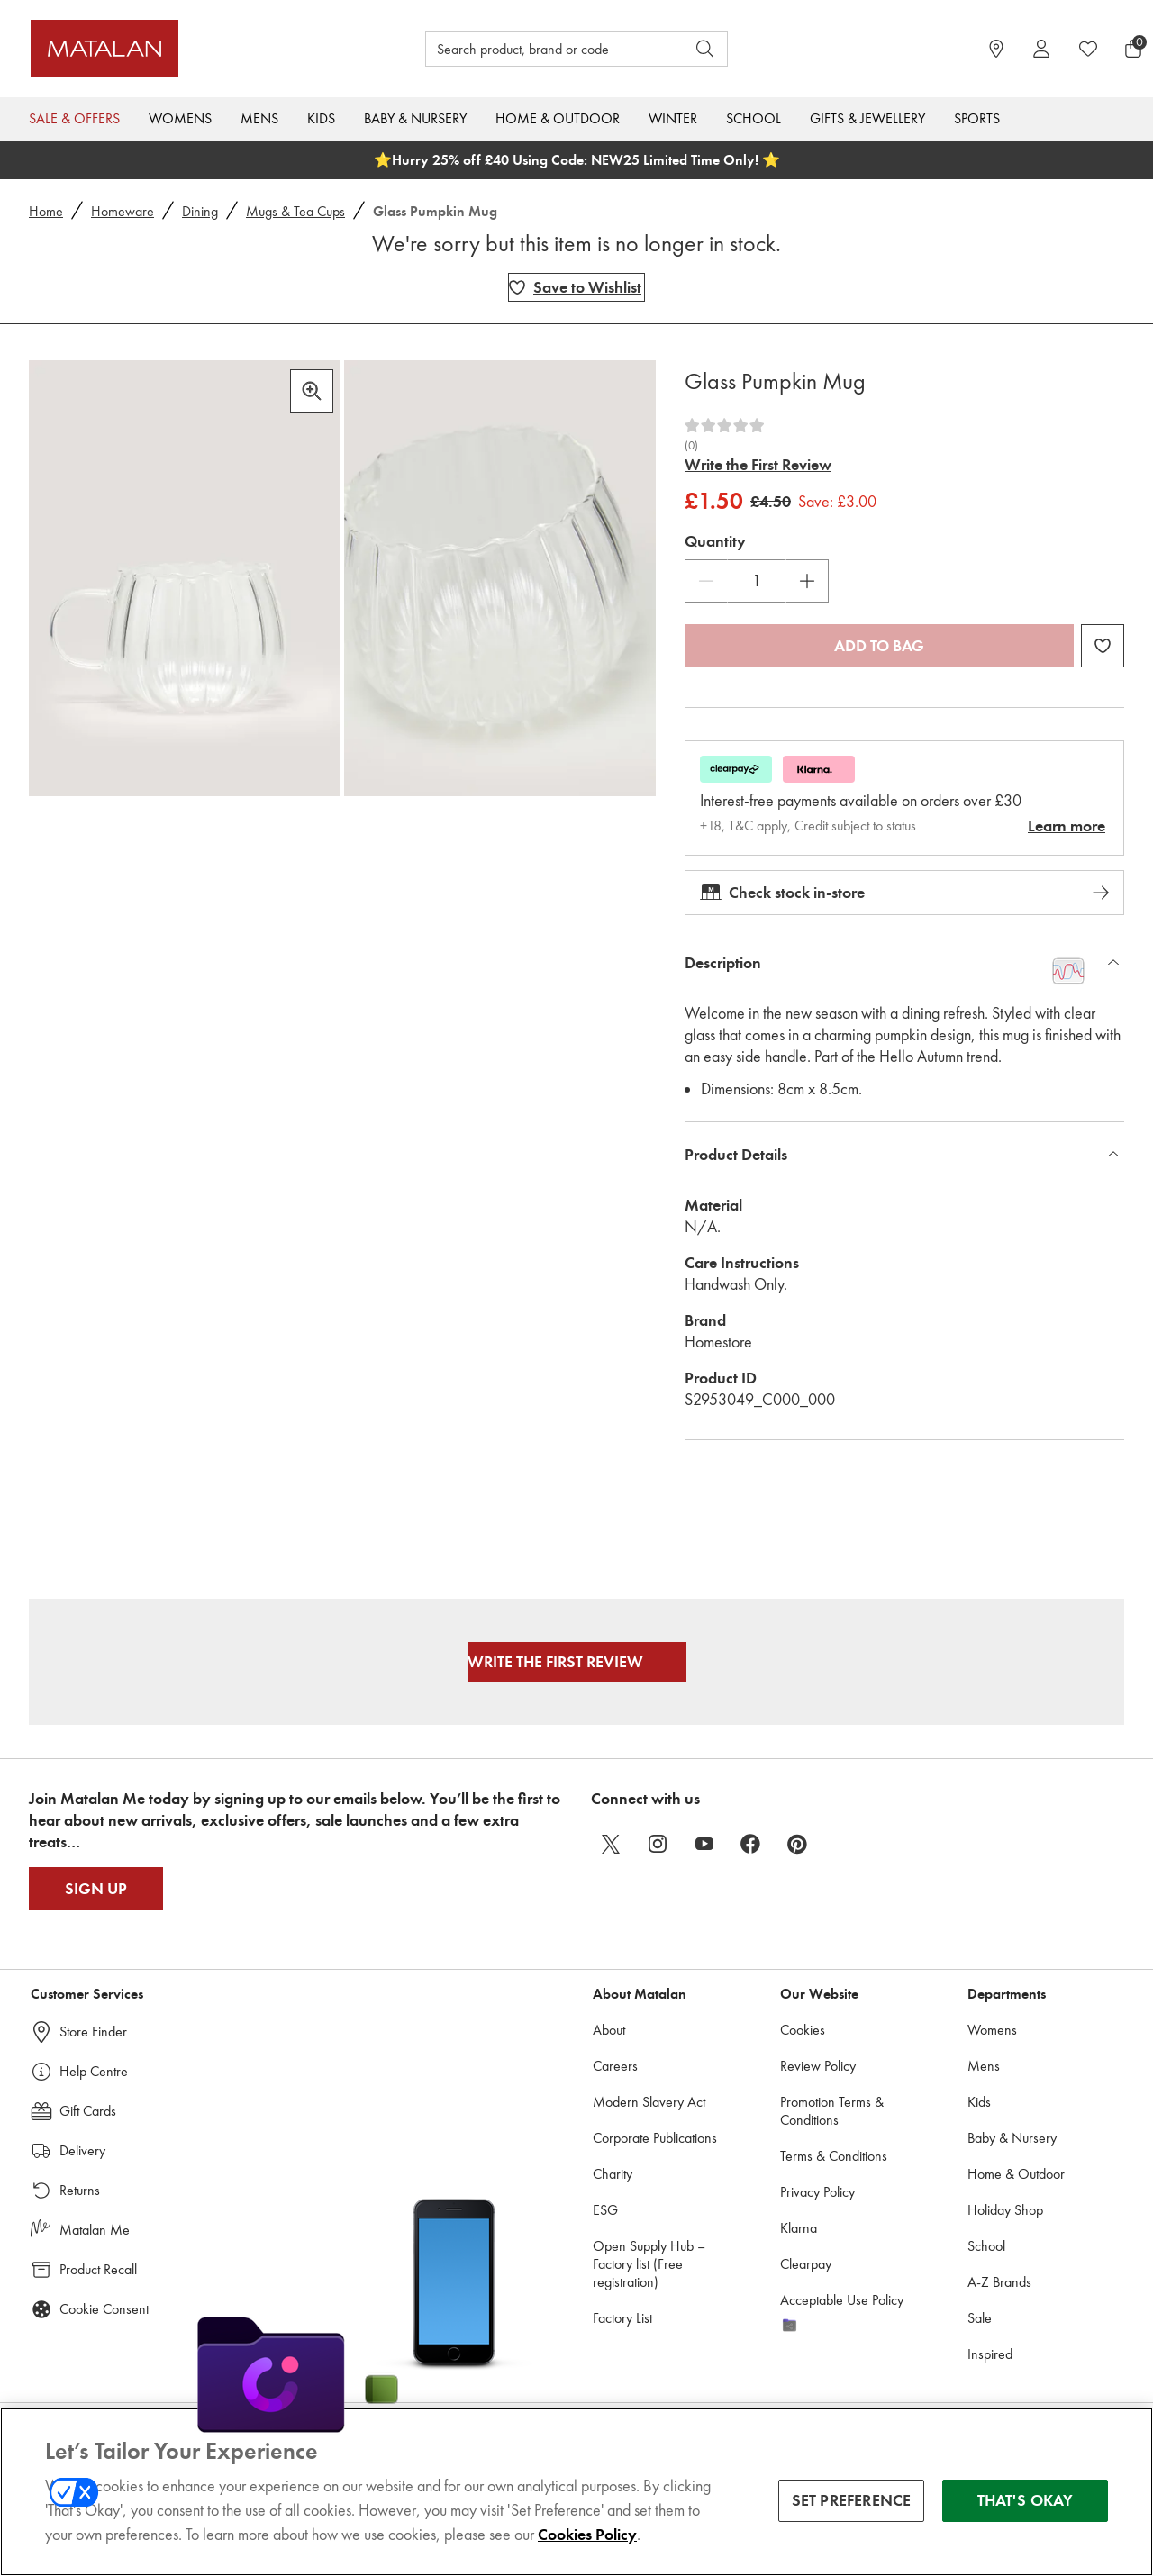  Describe the element at coordinates (381, 2388) in the screenshot. I see `access the desktop folder` at that location.